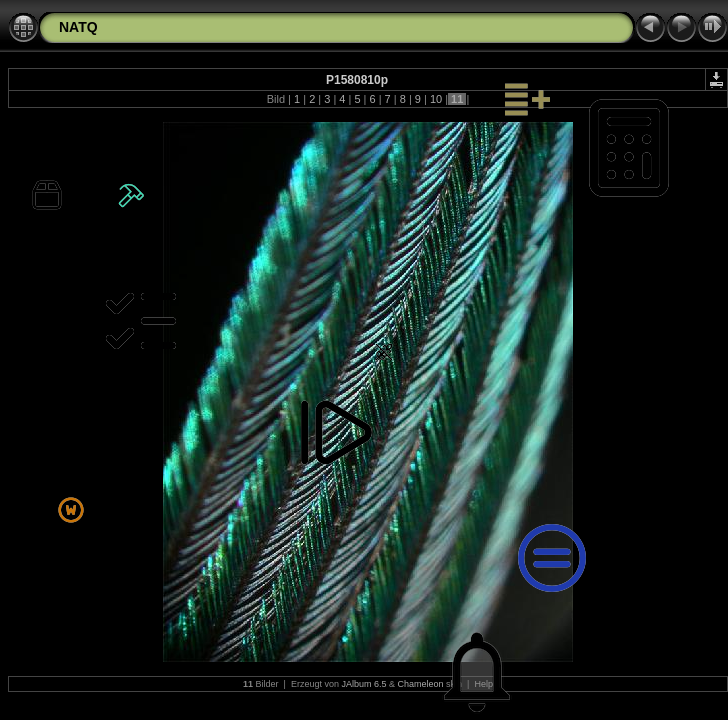  I want to click on view package or shipment details, so click(47, 195).